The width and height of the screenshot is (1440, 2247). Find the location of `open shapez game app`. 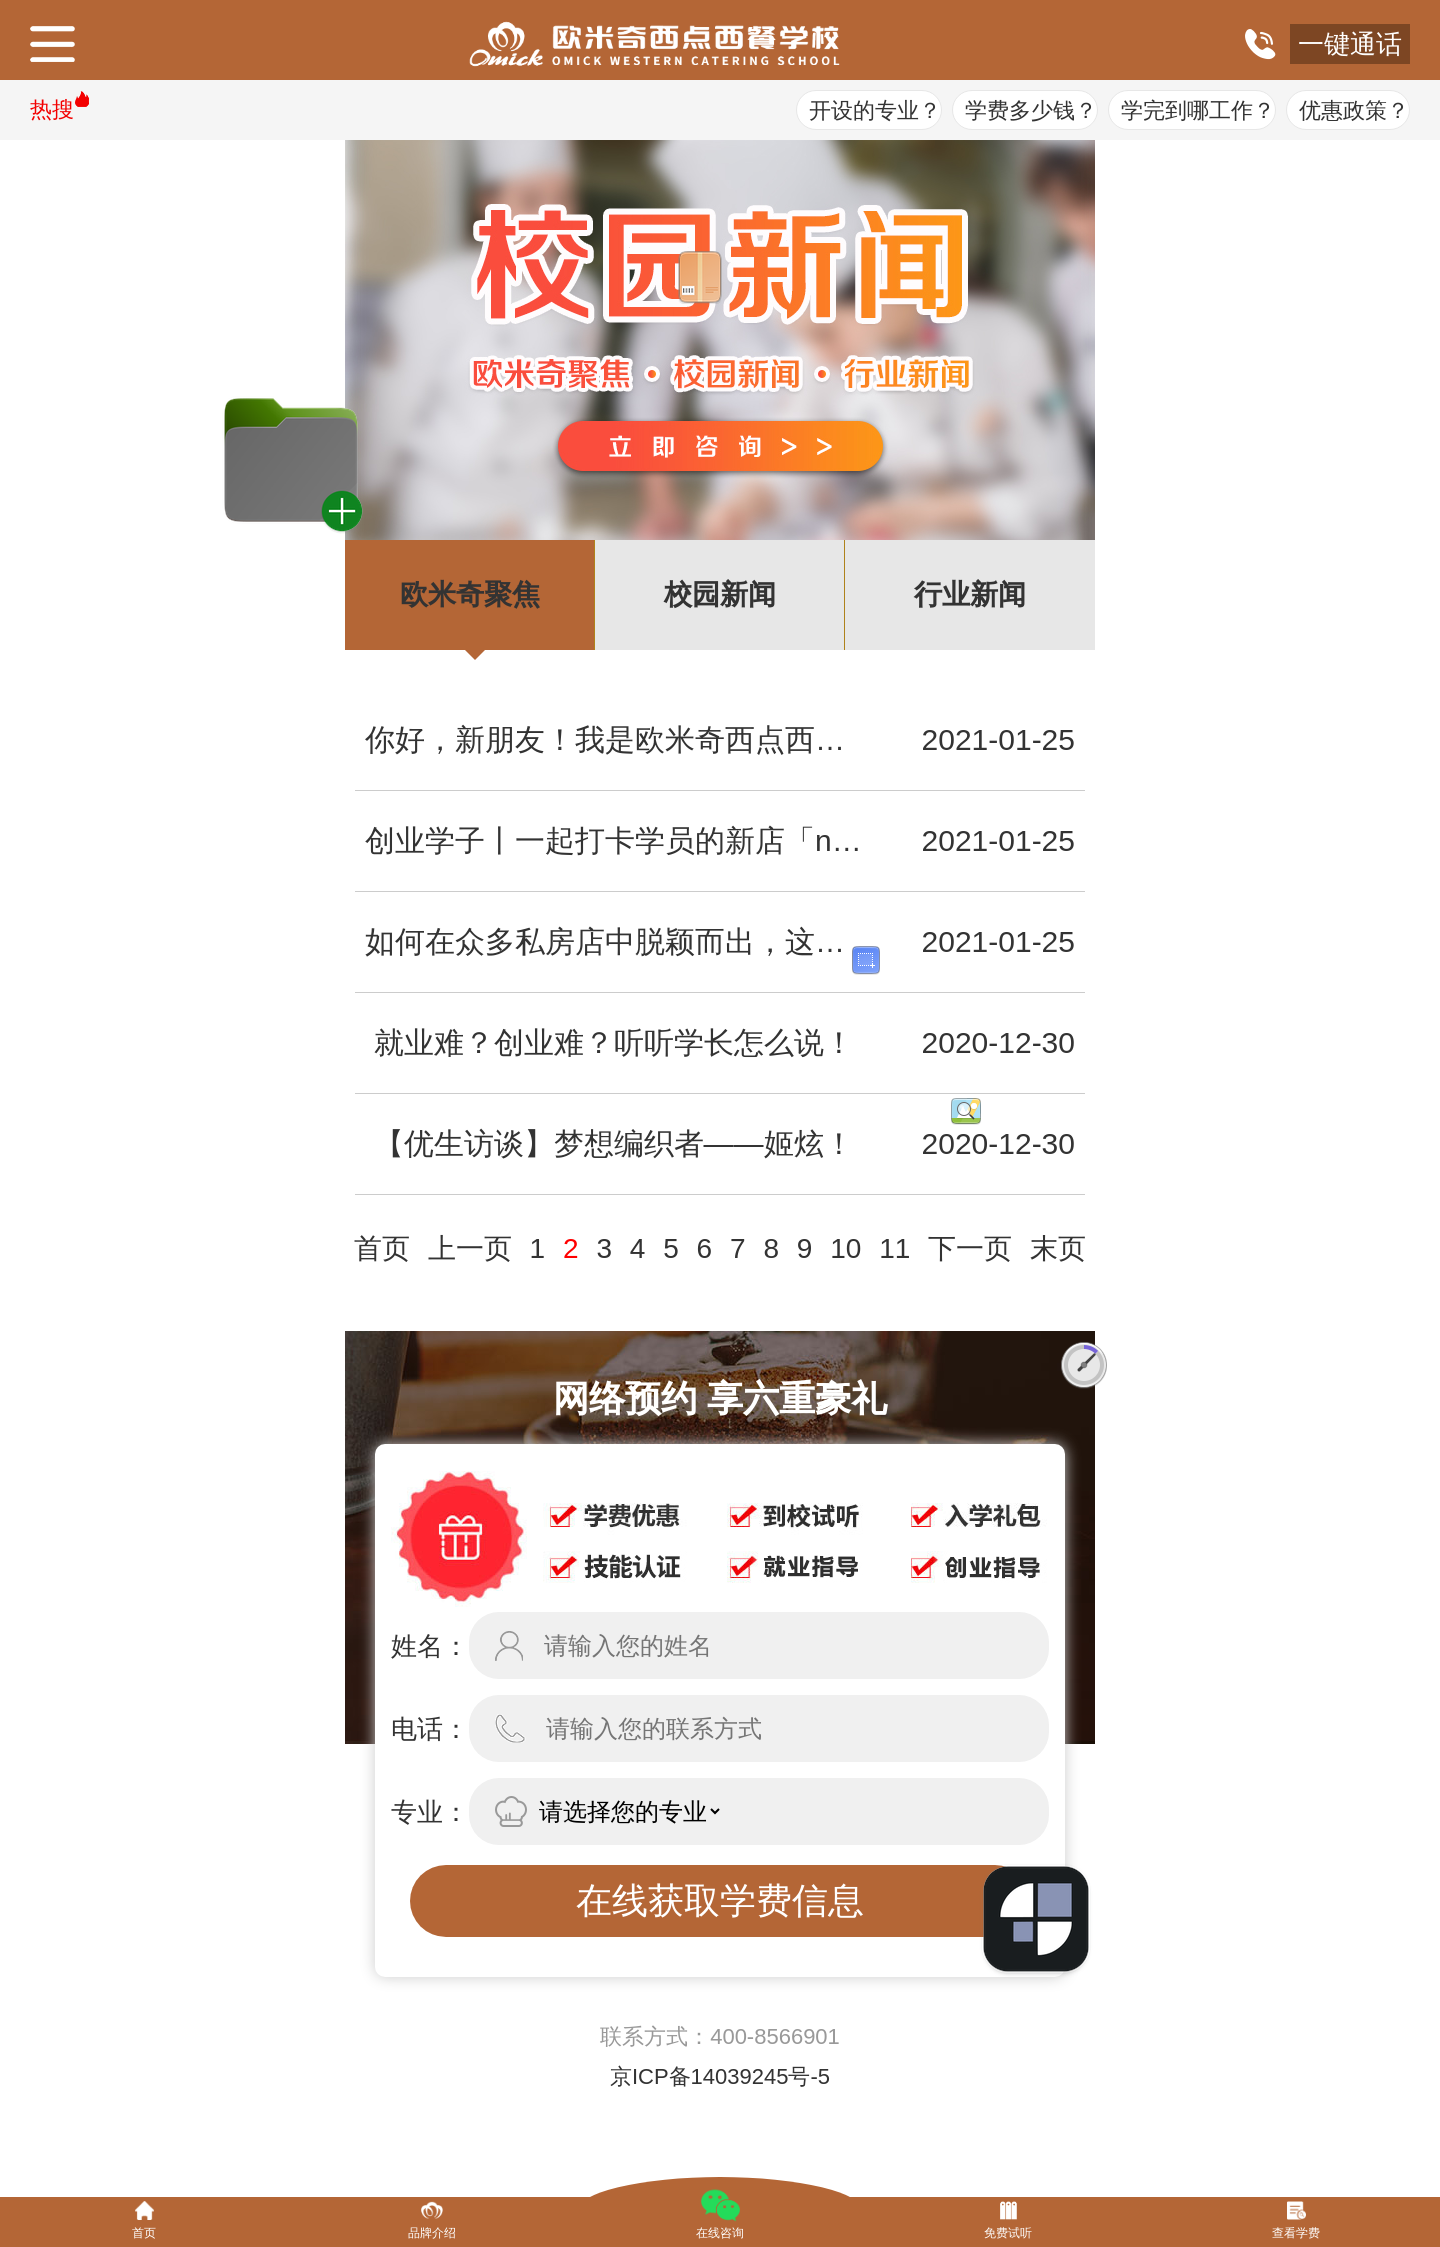

open shapez game app is located at coordinates (1036, 1919).